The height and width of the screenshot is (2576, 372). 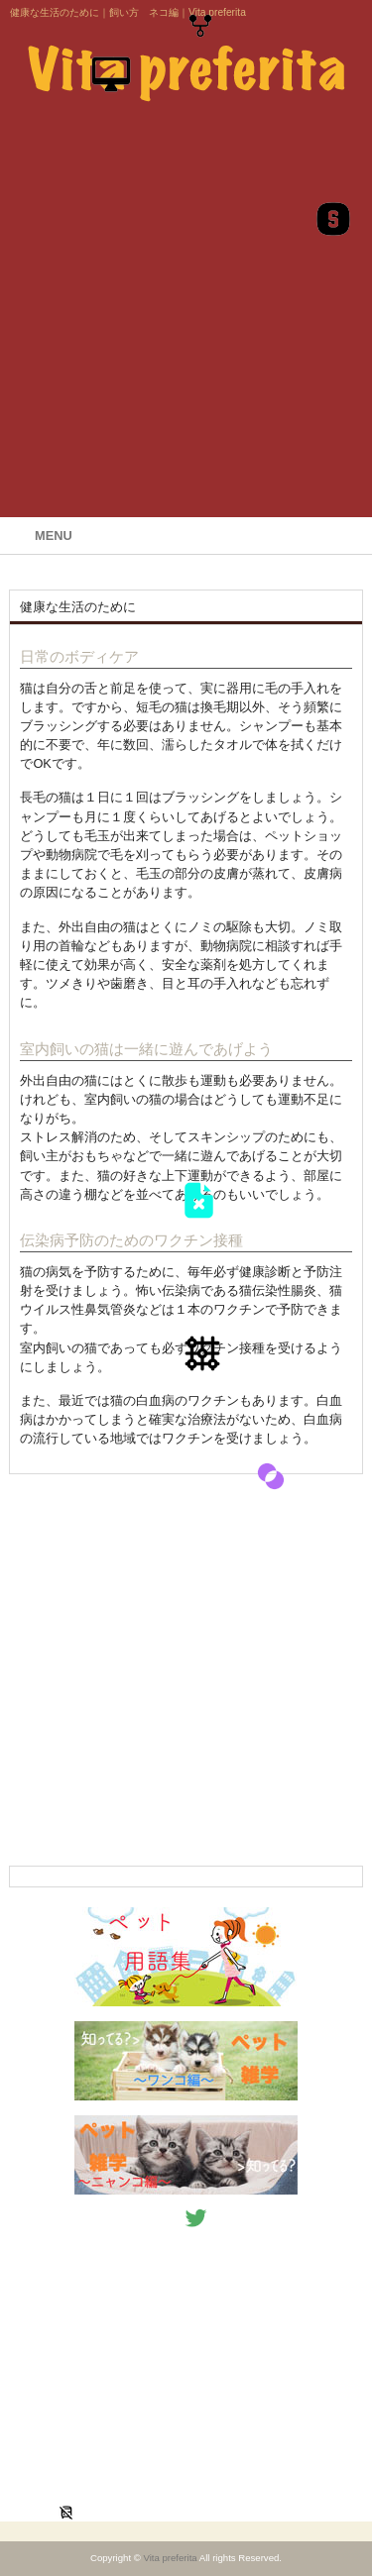 I want to click on play go board game, so click(x=202, y=1353).